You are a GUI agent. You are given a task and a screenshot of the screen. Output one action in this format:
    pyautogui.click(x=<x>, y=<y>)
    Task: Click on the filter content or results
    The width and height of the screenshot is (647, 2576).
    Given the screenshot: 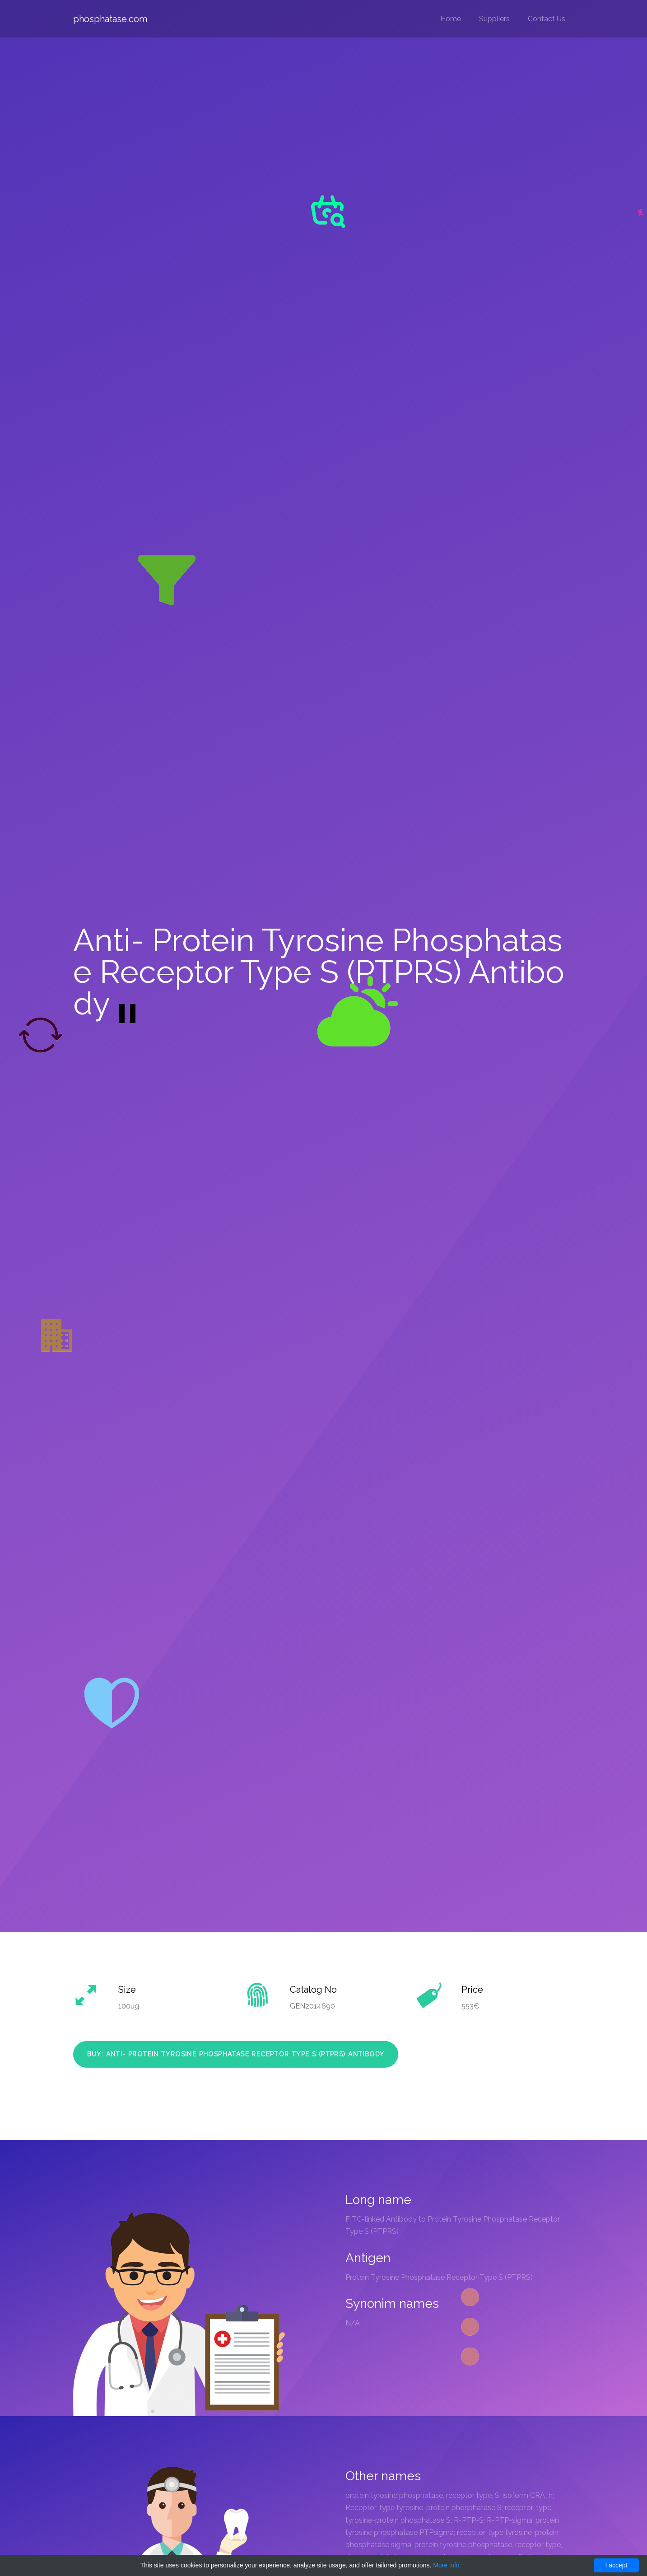 What is the action you would take?
    pyautogui.click(x=167, y=580)
    